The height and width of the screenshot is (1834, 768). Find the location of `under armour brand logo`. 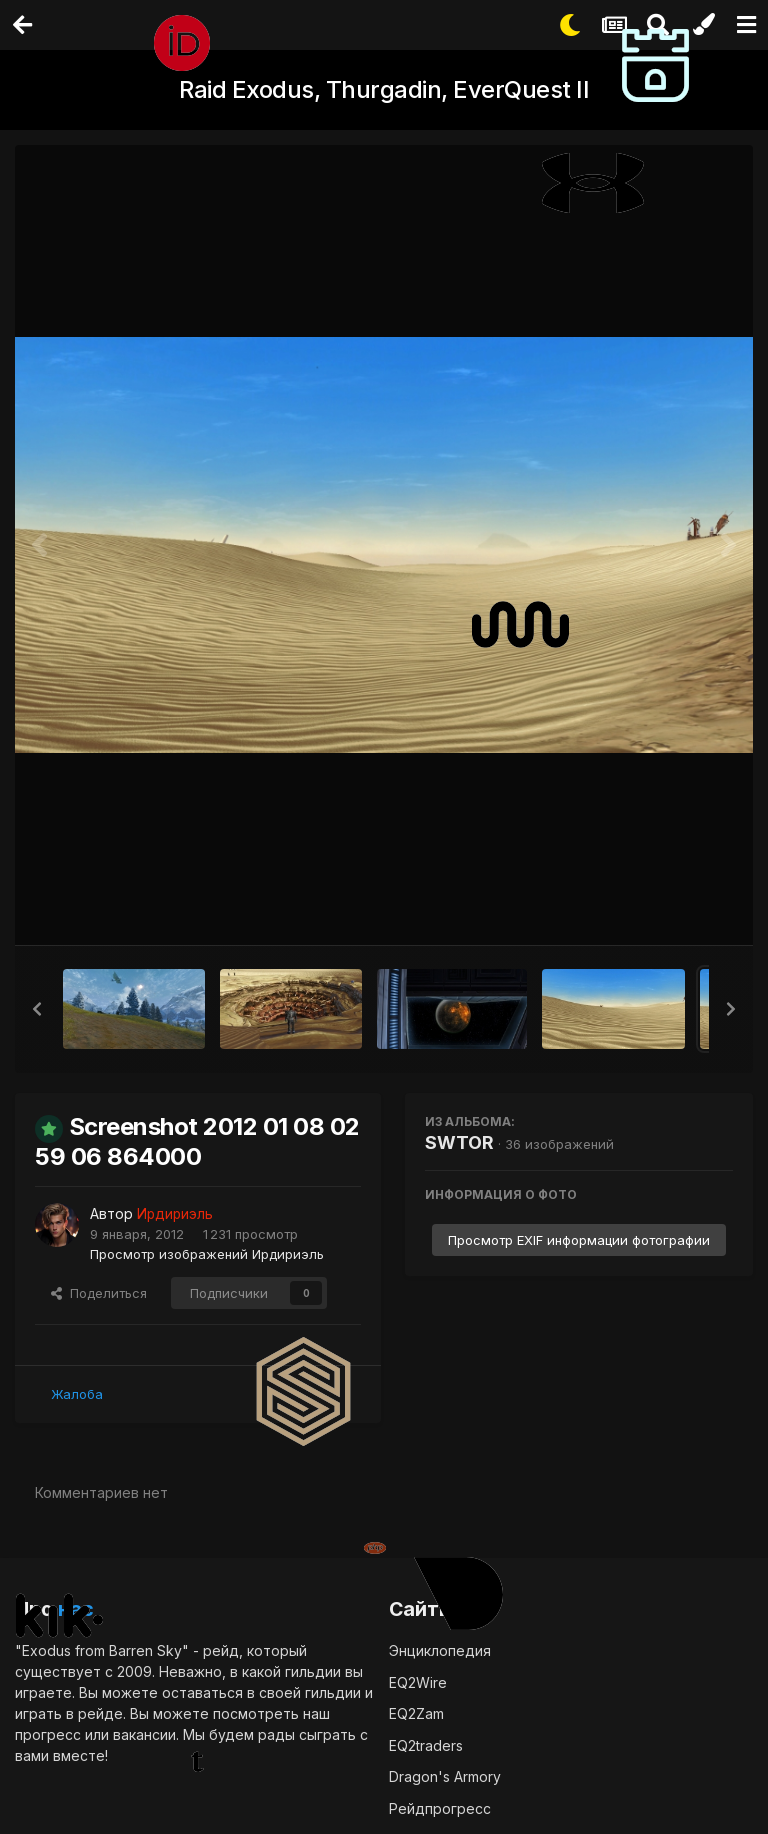

under armour brand logo is located at coordinates (593, 183).